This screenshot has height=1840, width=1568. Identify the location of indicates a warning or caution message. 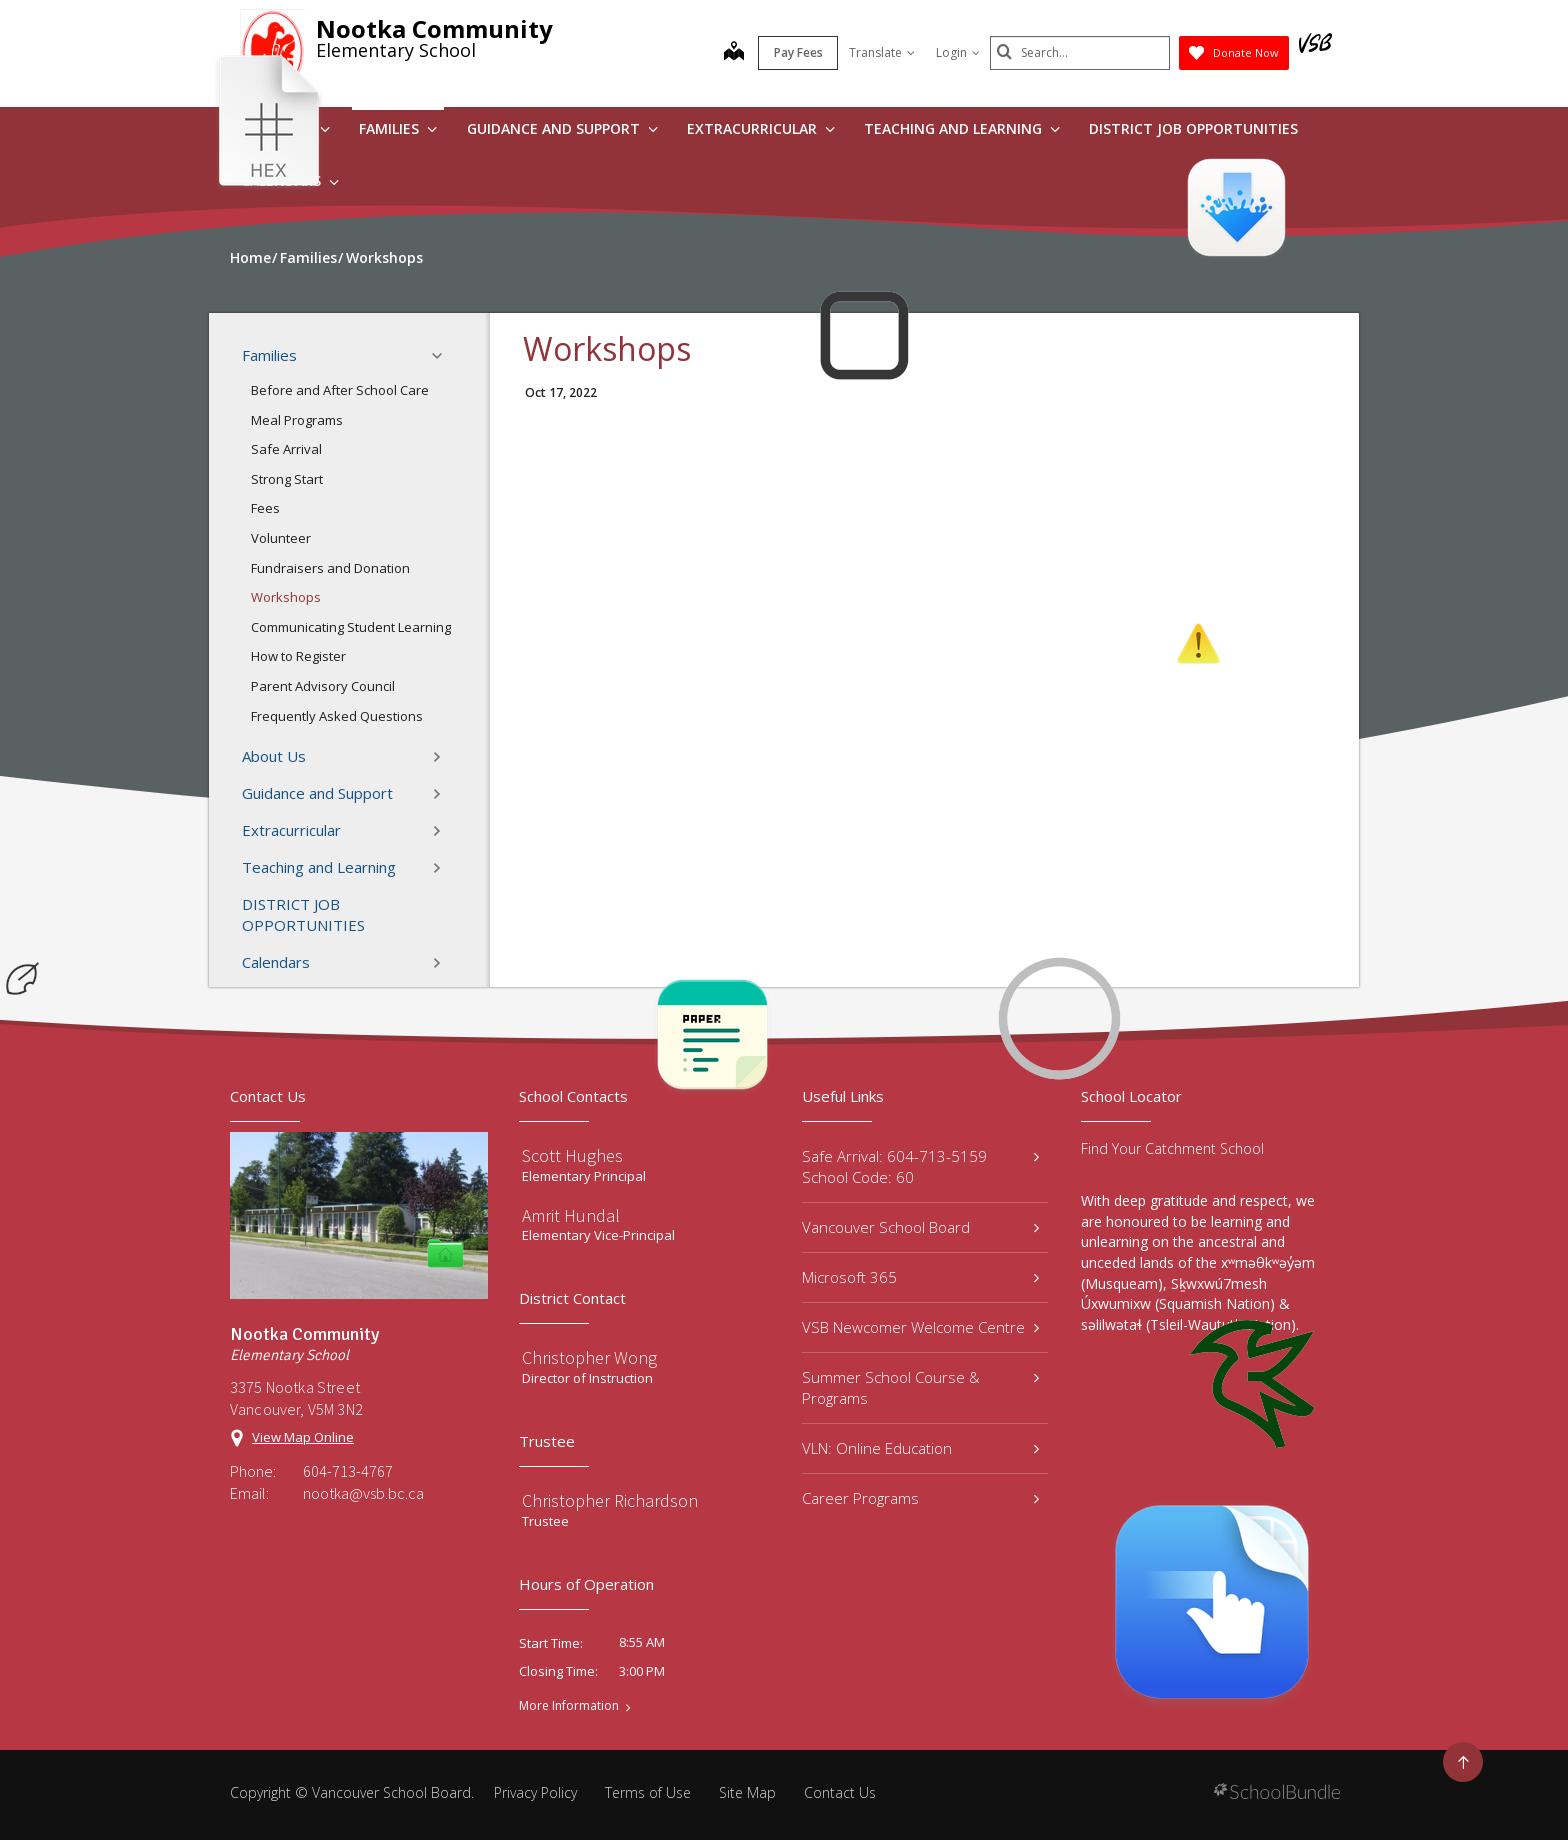
(1198, 643).